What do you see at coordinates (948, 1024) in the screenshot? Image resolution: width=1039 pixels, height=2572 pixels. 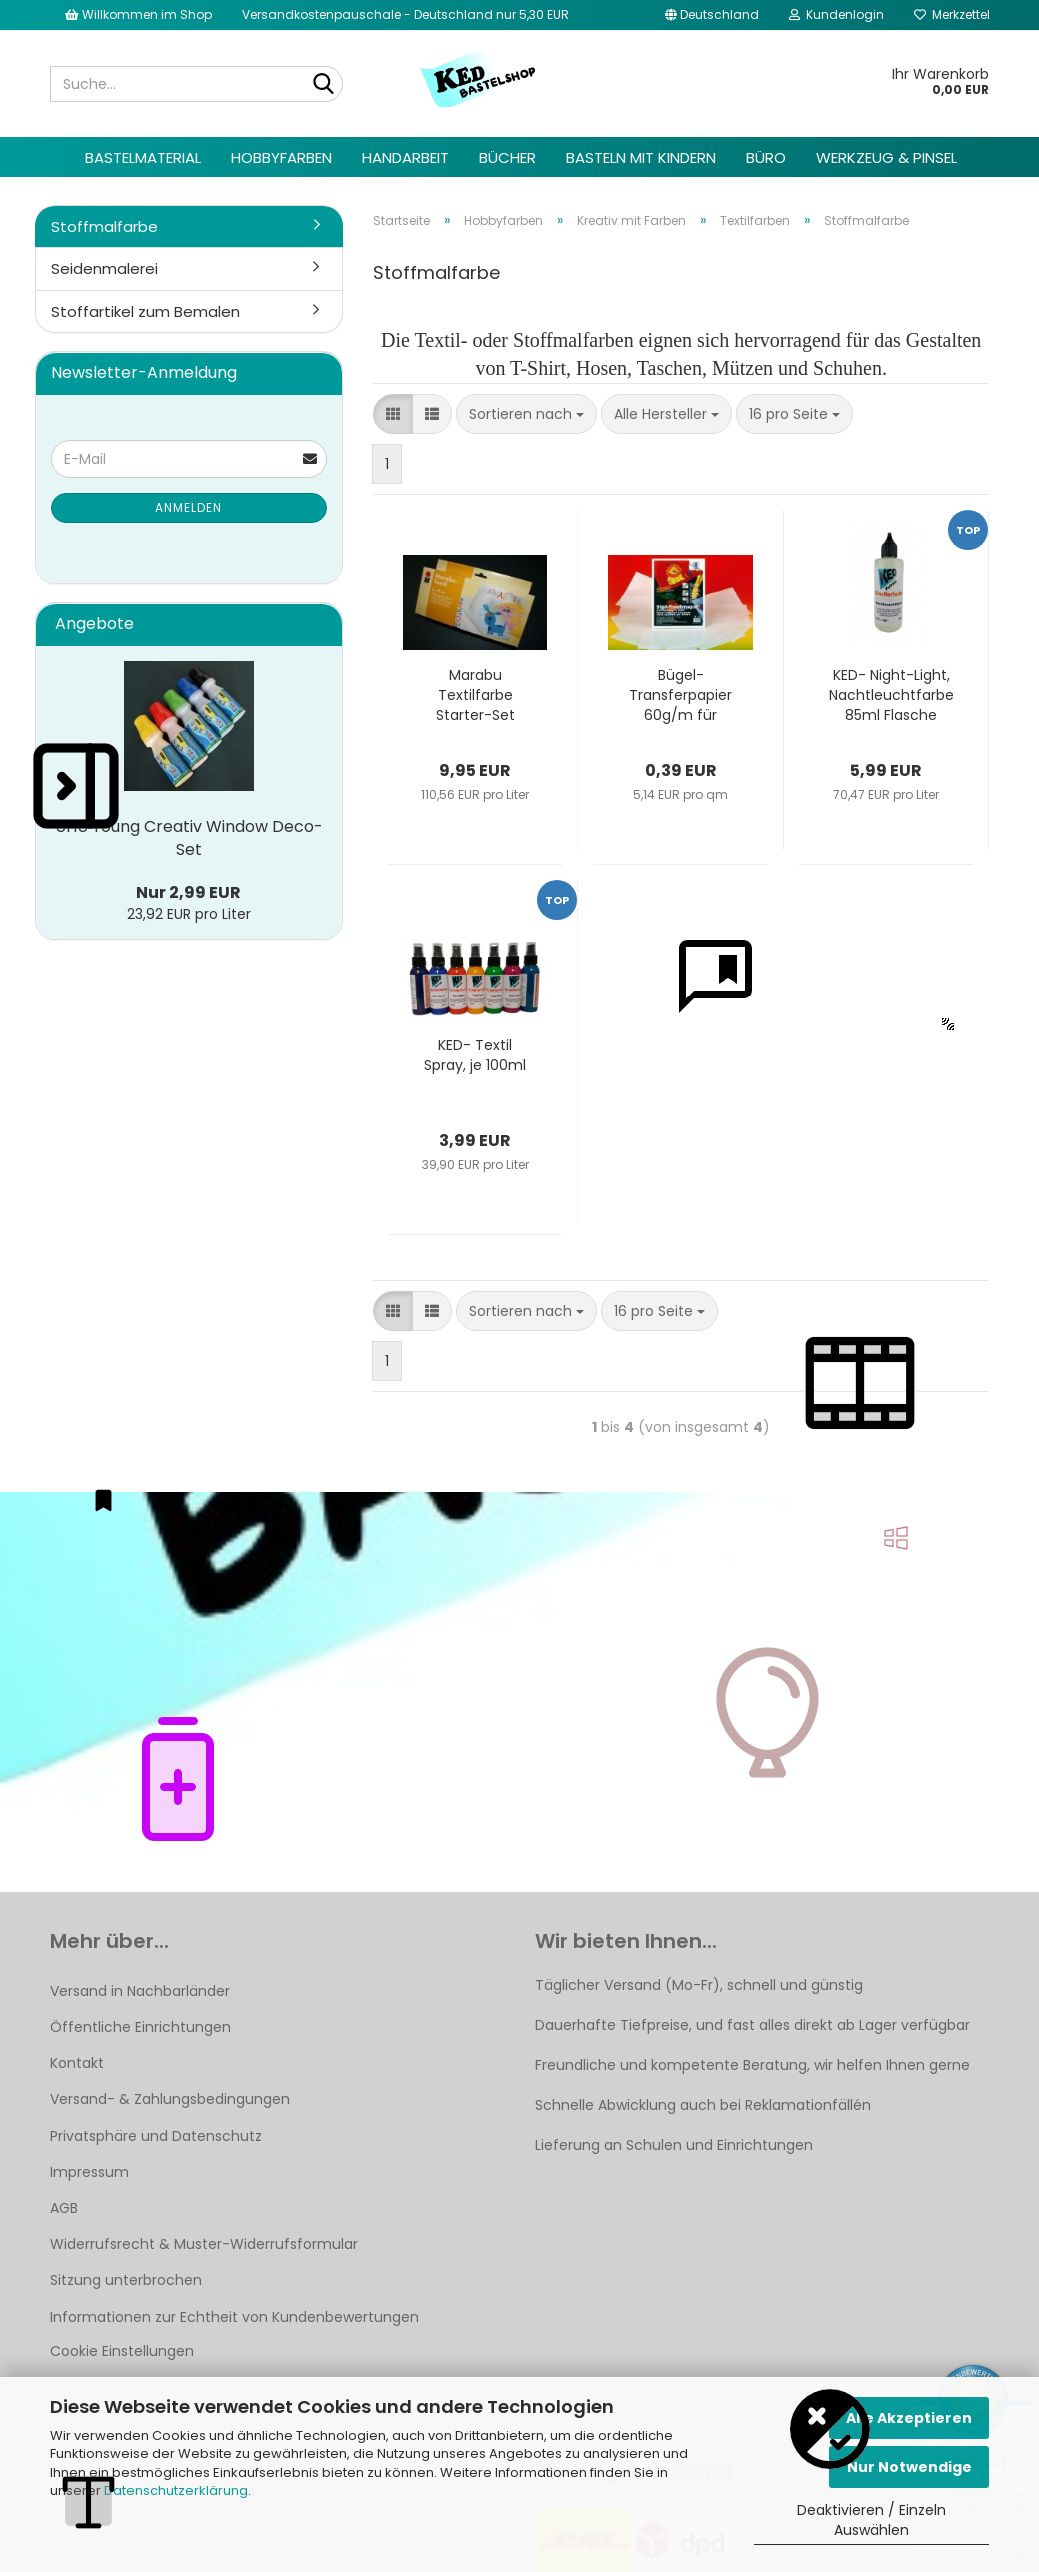 I see `enable lens flare or light leak effect` at bounding box center [948, 1024].